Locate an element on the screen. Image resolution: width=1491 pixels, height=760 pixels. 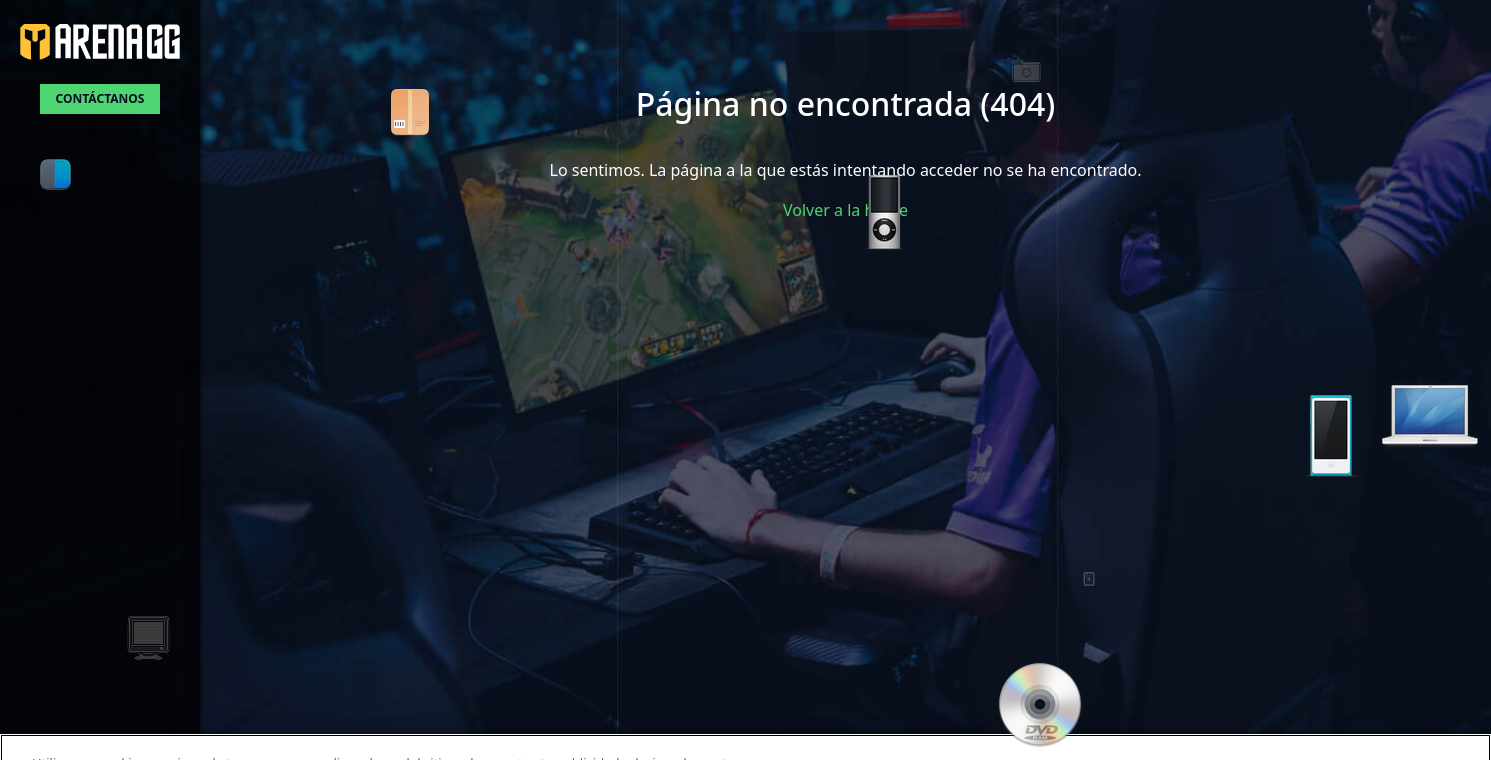
access connected PC or windows computer is located at coordinates (148, 637).